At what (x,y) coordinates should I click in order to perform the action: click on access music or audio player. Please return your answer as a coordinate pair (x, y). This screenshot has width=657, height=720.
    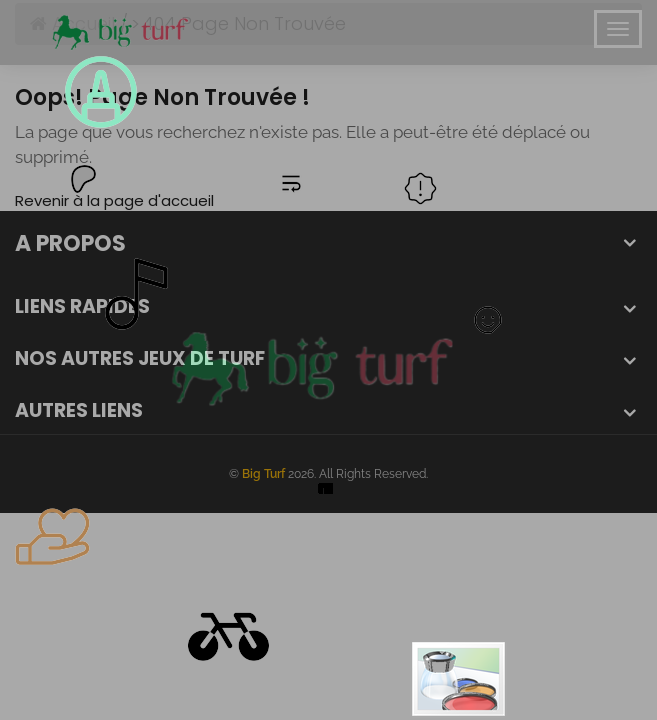
    Looking at the image, I should click on (136, 292).